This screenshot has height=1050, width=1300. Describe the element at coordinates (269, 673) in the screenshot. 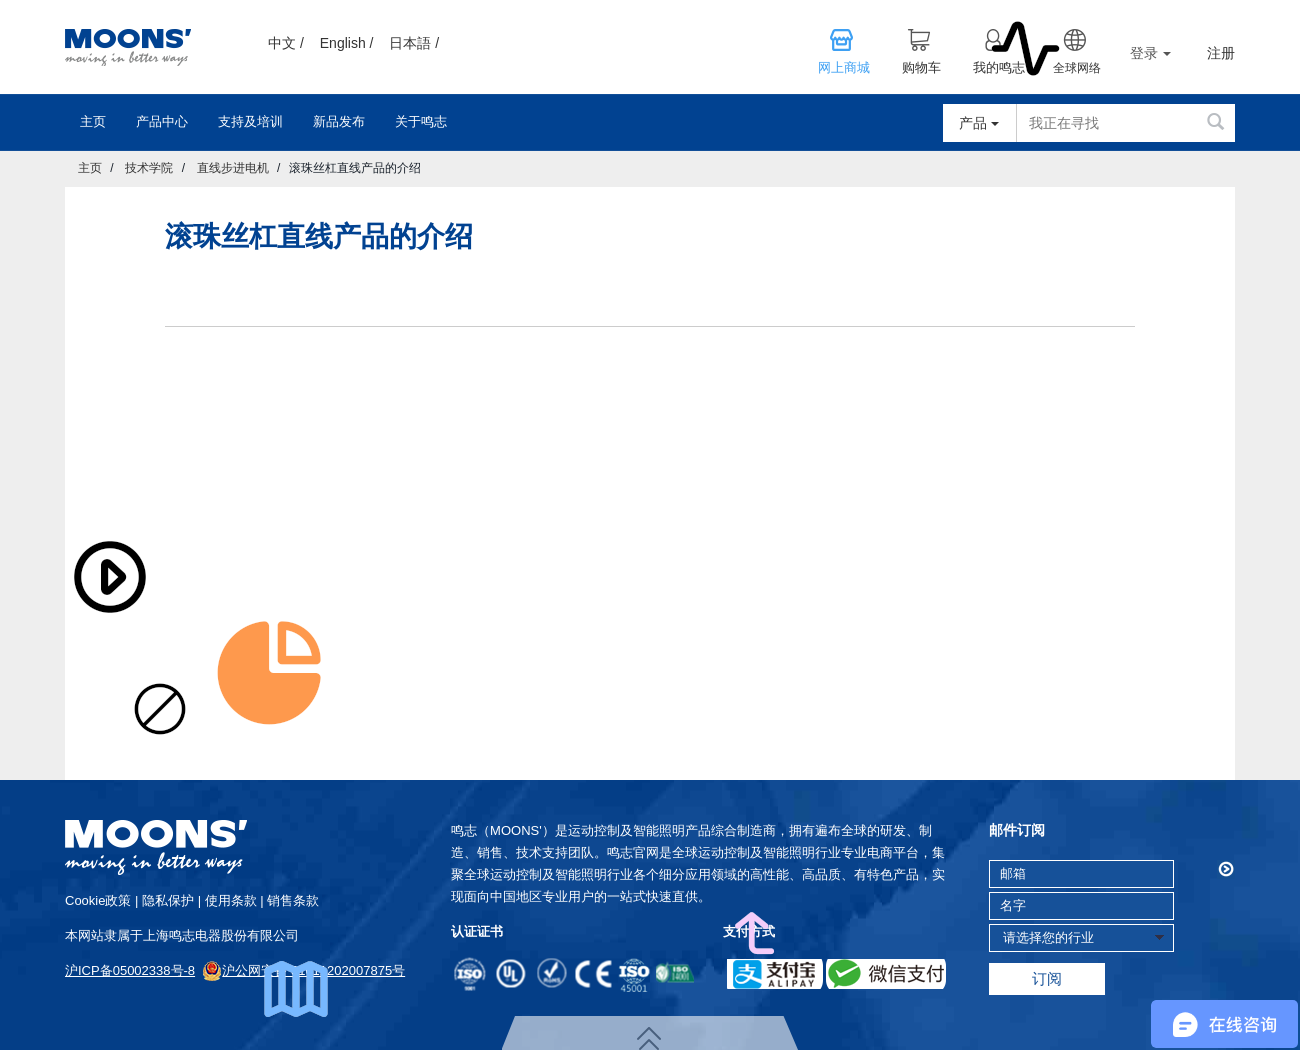

I see `view analytics or statistics breakdown` at that location.